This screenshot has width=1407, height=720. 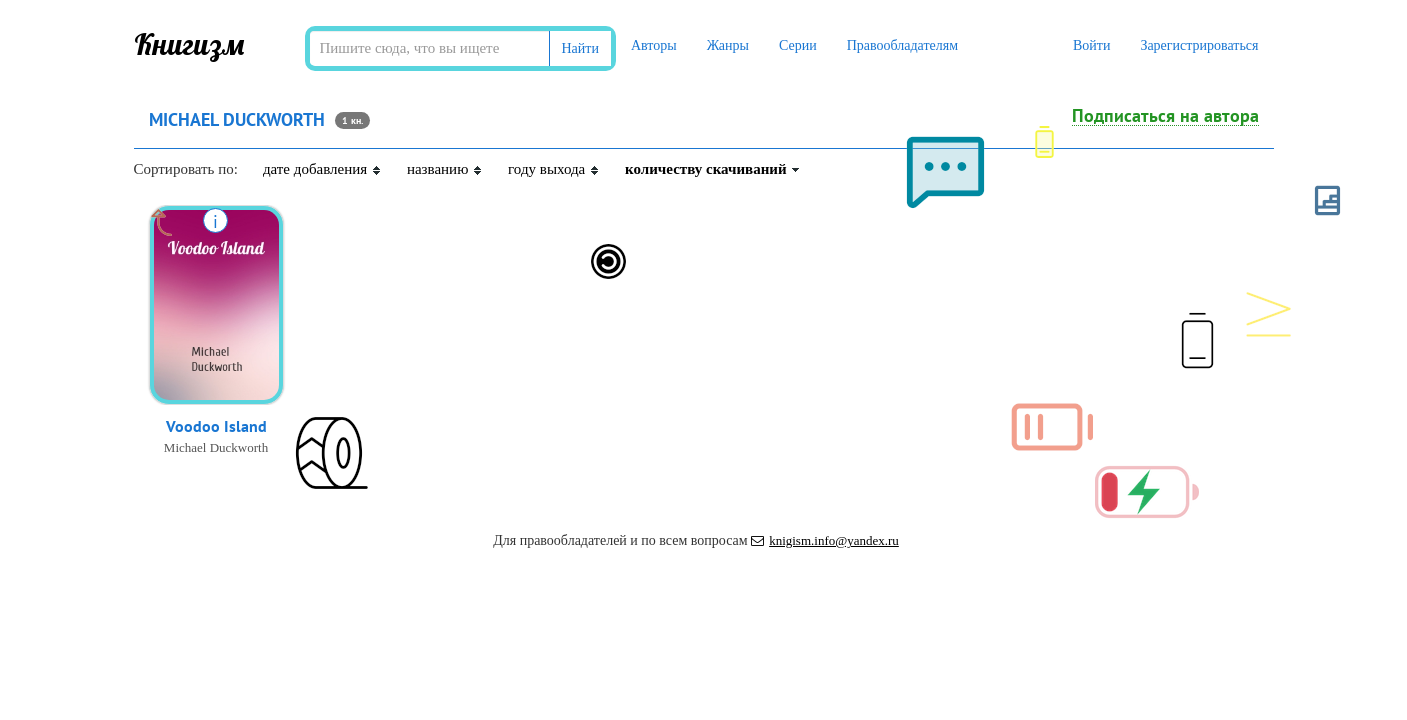 I want to click on indicates copyleft licensing status, so click(x=608, y=261).